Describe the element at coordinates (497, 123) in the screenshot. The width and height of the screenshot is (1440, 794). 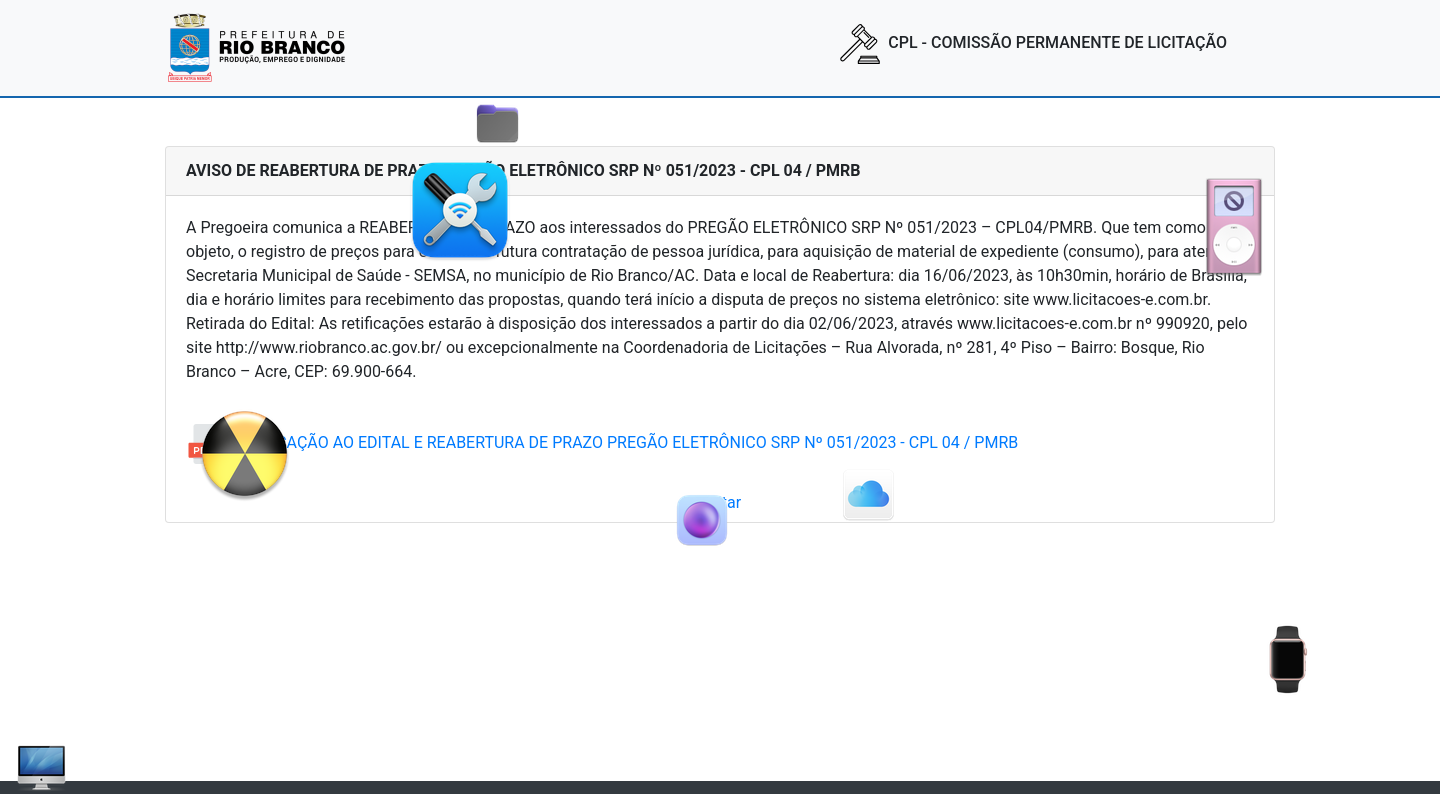
I see `open folder to view contents` at that location.